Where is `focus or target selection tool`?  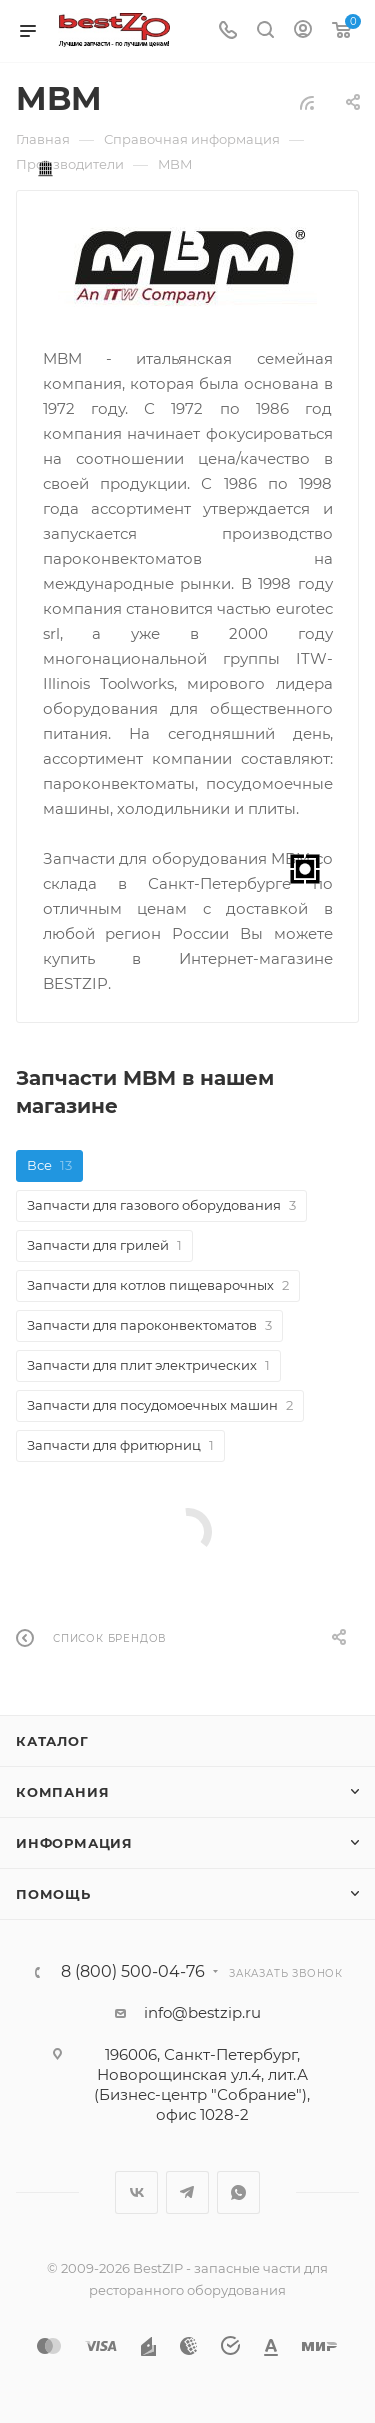 focus or target selection tool is located at coordinates (305, 869).